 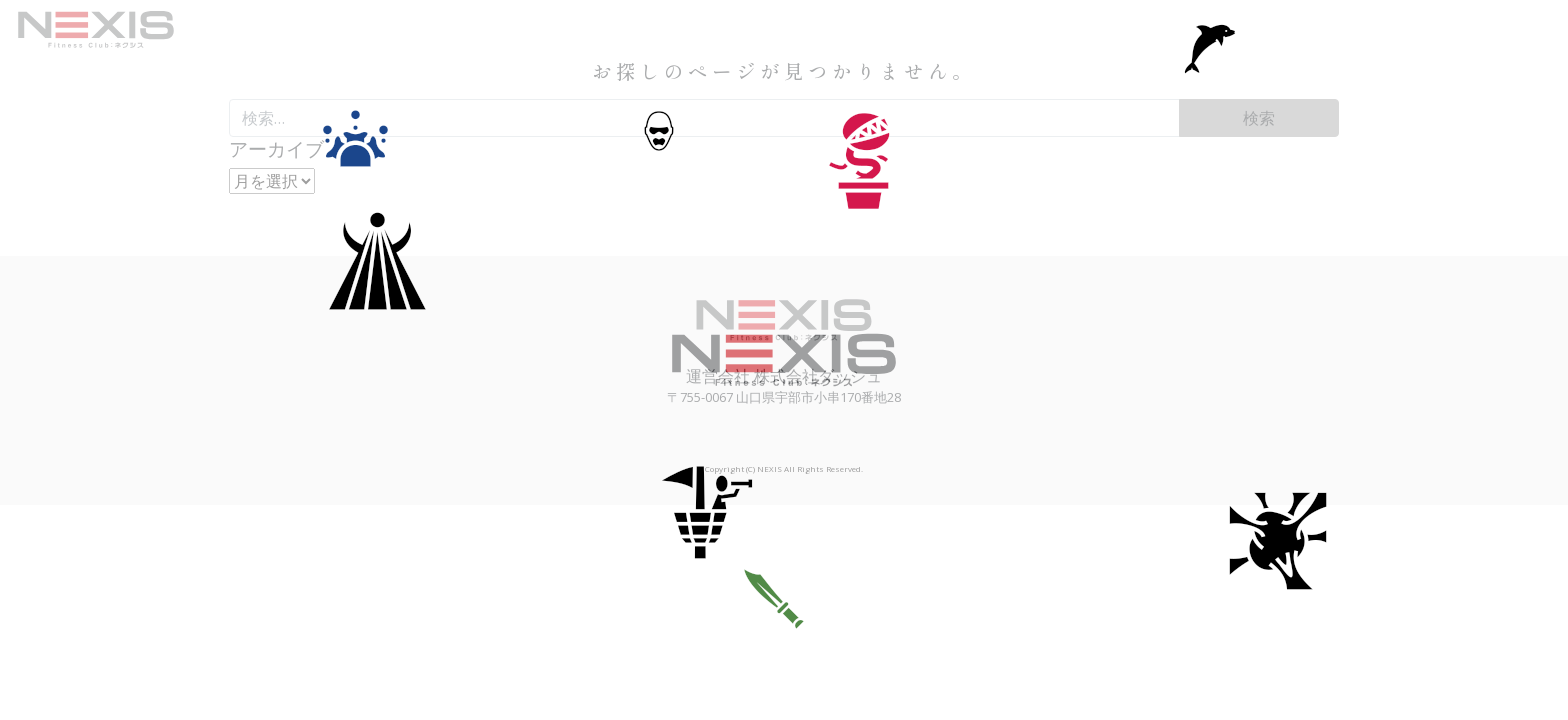 What do you see at coordinates (863, 160) in the screenshot?
I see `represents a carnivorous plant item or creature in a game` at bounding box center [863, 160].